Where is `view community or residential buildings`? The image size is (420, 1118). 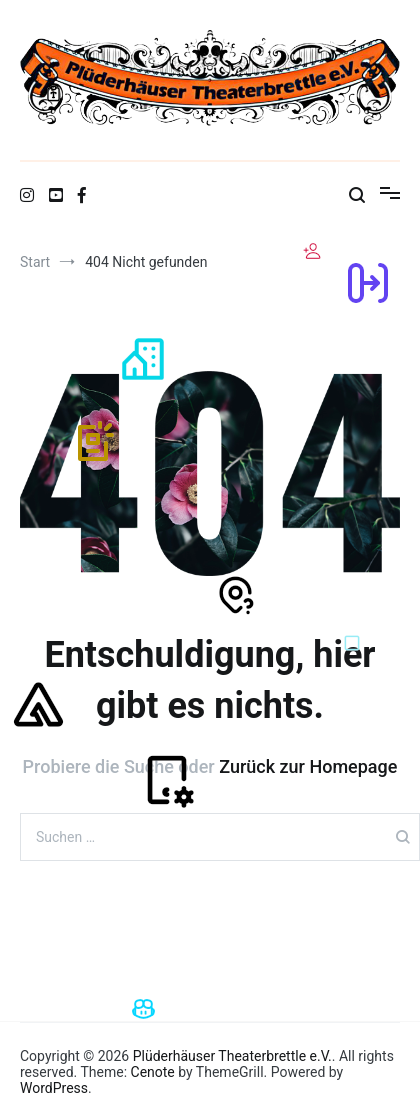 view community or residential buildings is located at coordinates (143, 359).